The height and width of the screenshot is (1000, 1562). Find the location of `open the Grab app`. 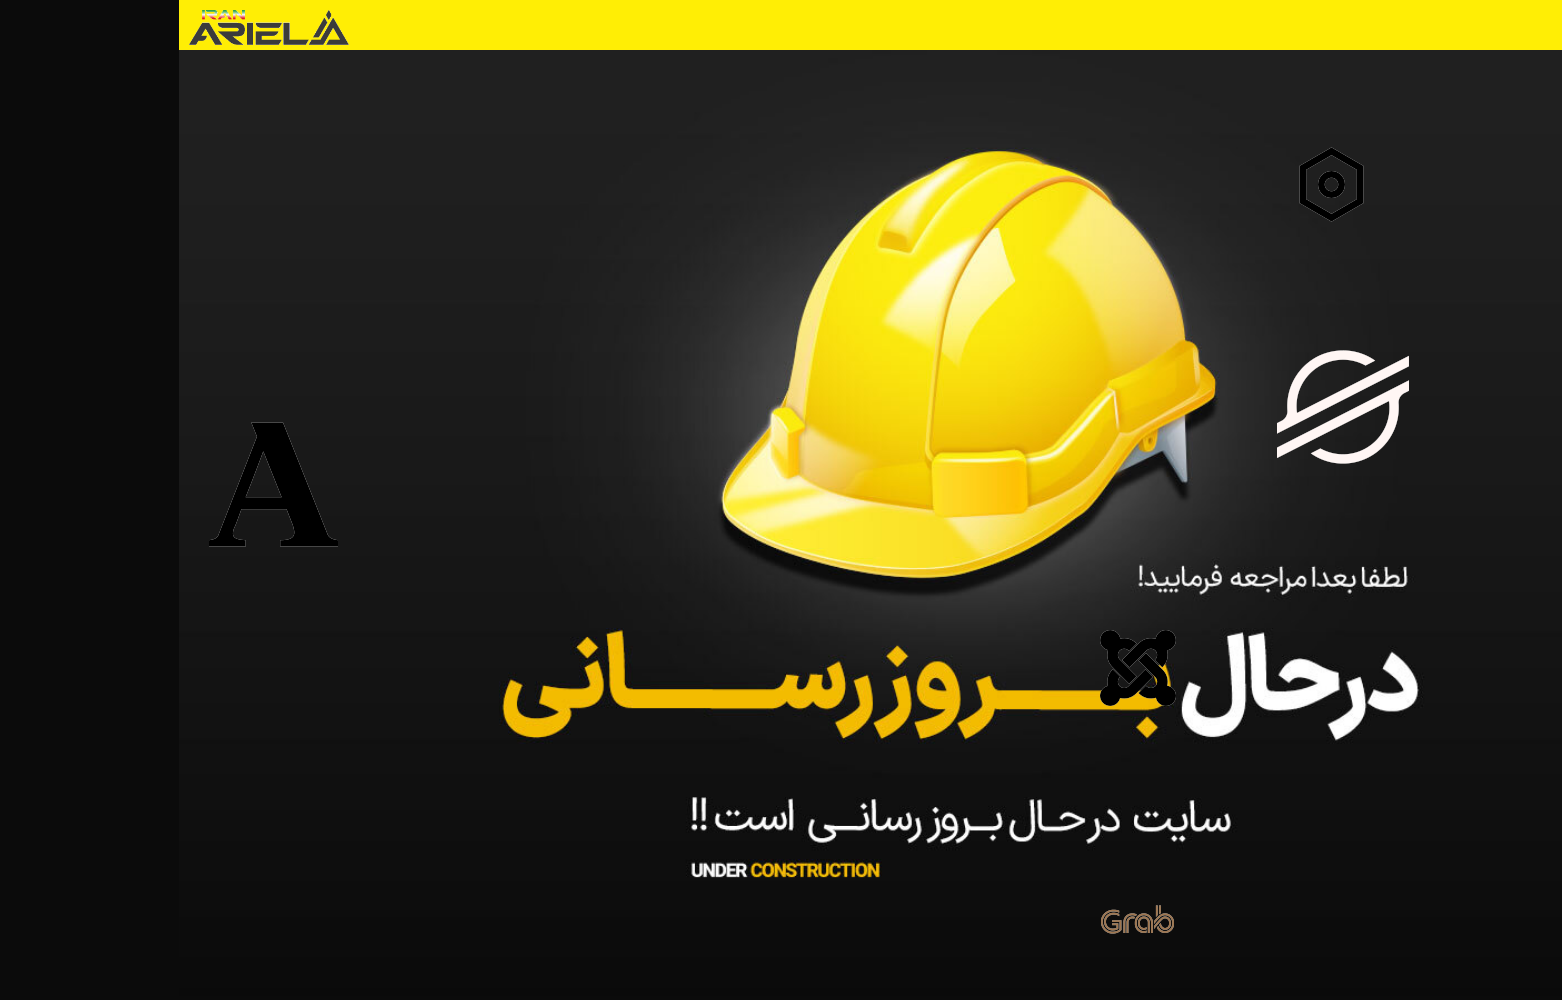

open the Grab app is located at coordinates (1137, 919).